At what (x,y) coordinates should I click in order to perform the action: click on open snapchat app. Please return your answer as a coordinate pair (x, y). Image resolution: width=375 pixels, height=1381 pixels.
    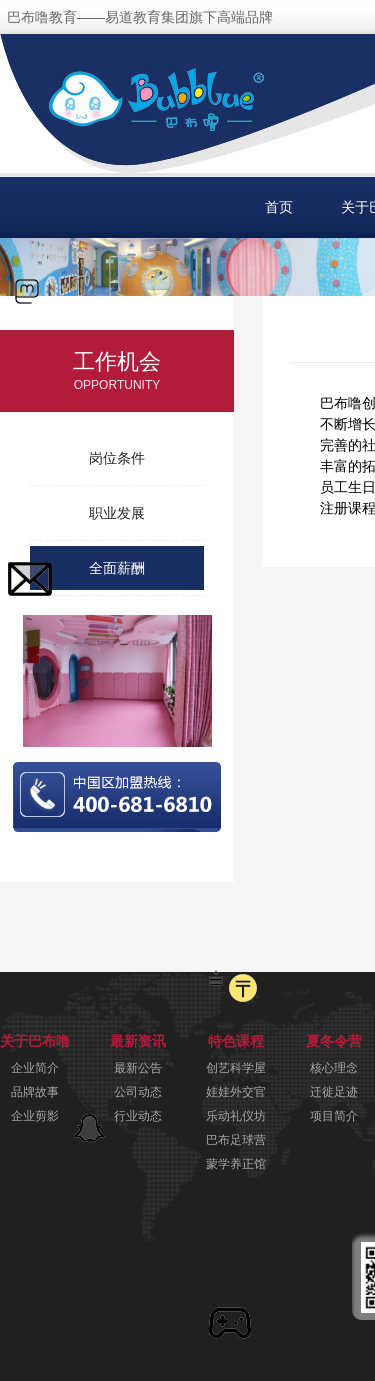
    Looking at the image, I should click on (89, 1128).